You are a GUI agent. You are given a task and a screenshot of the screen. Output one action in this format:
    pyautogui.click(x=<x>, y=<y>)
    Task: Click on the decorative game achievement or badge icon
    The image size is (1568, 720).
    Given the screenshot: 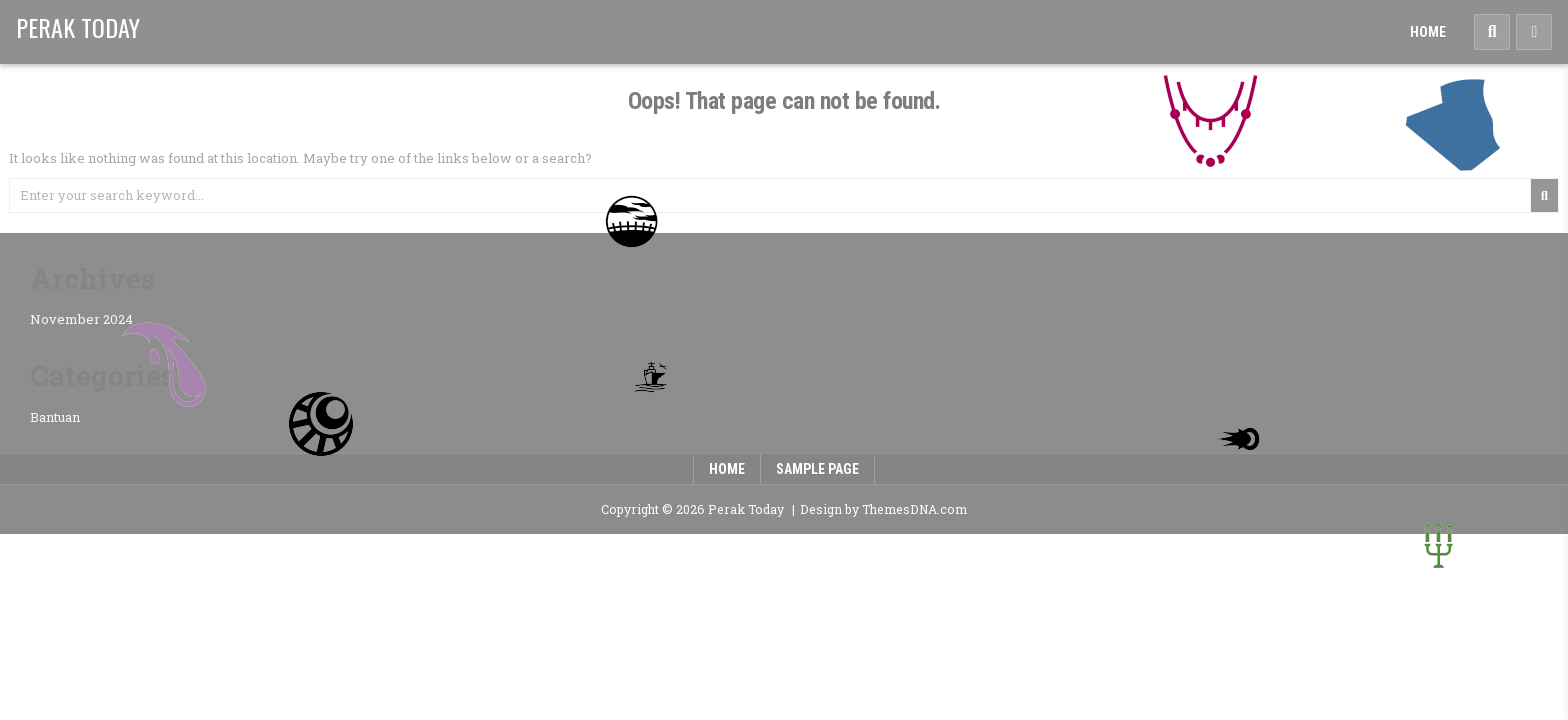 What is the action you would take?
    pyautogui.click(x=321, y=424)
    